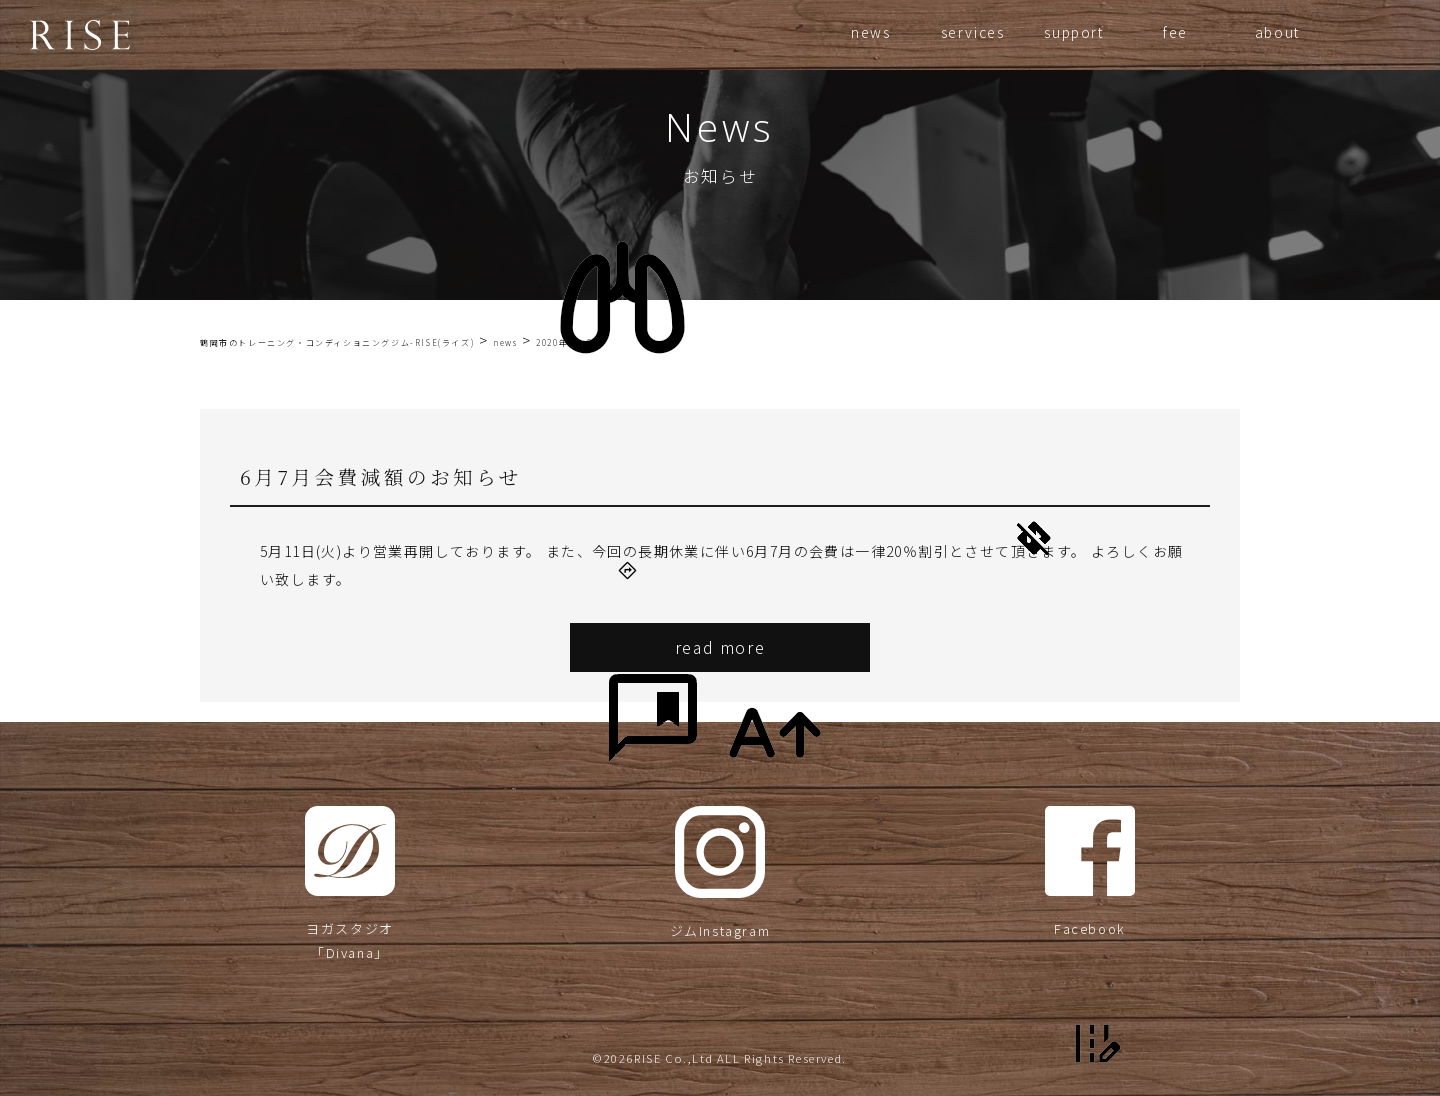 Image resolution: width=1440 pixels, height=1096 pixels. I want to click on turn-by-turn directions are disabled, so click(1034, 538).